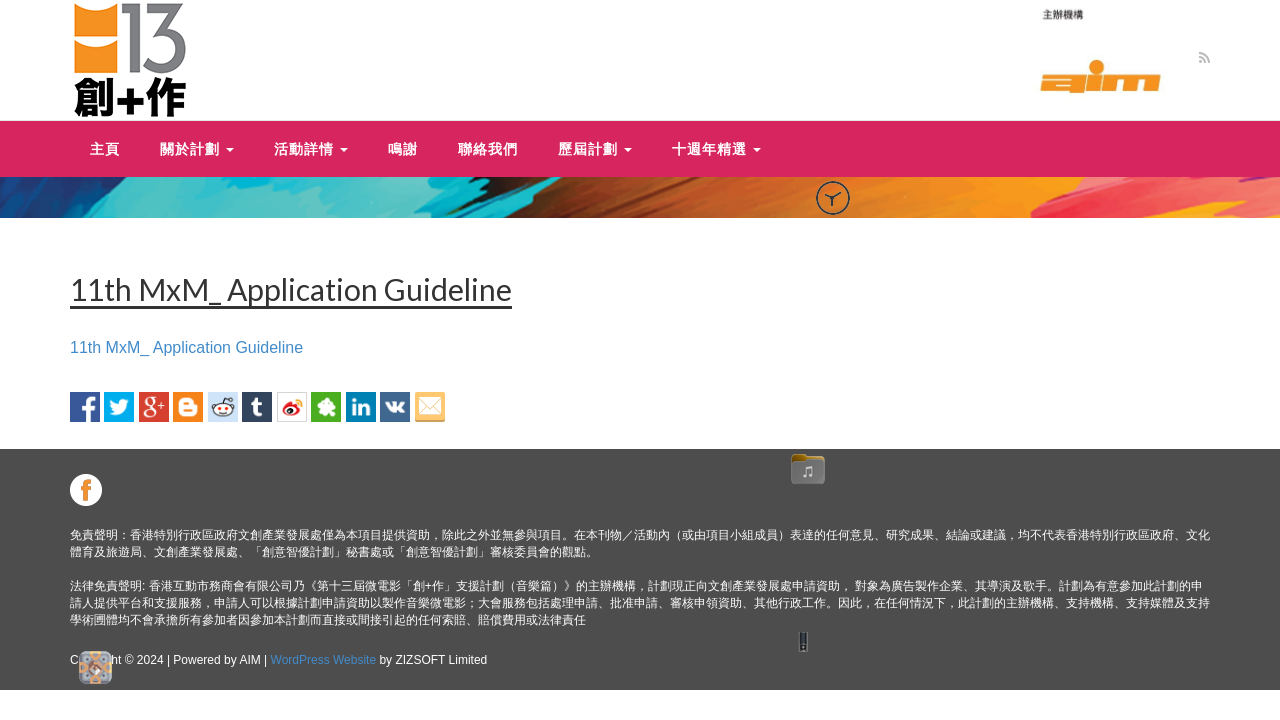 The width and height of the screenshot is (1280, 720). Describe the element at coordinates (808, 469) in the screenshot. I see `open your music folder` at that location.